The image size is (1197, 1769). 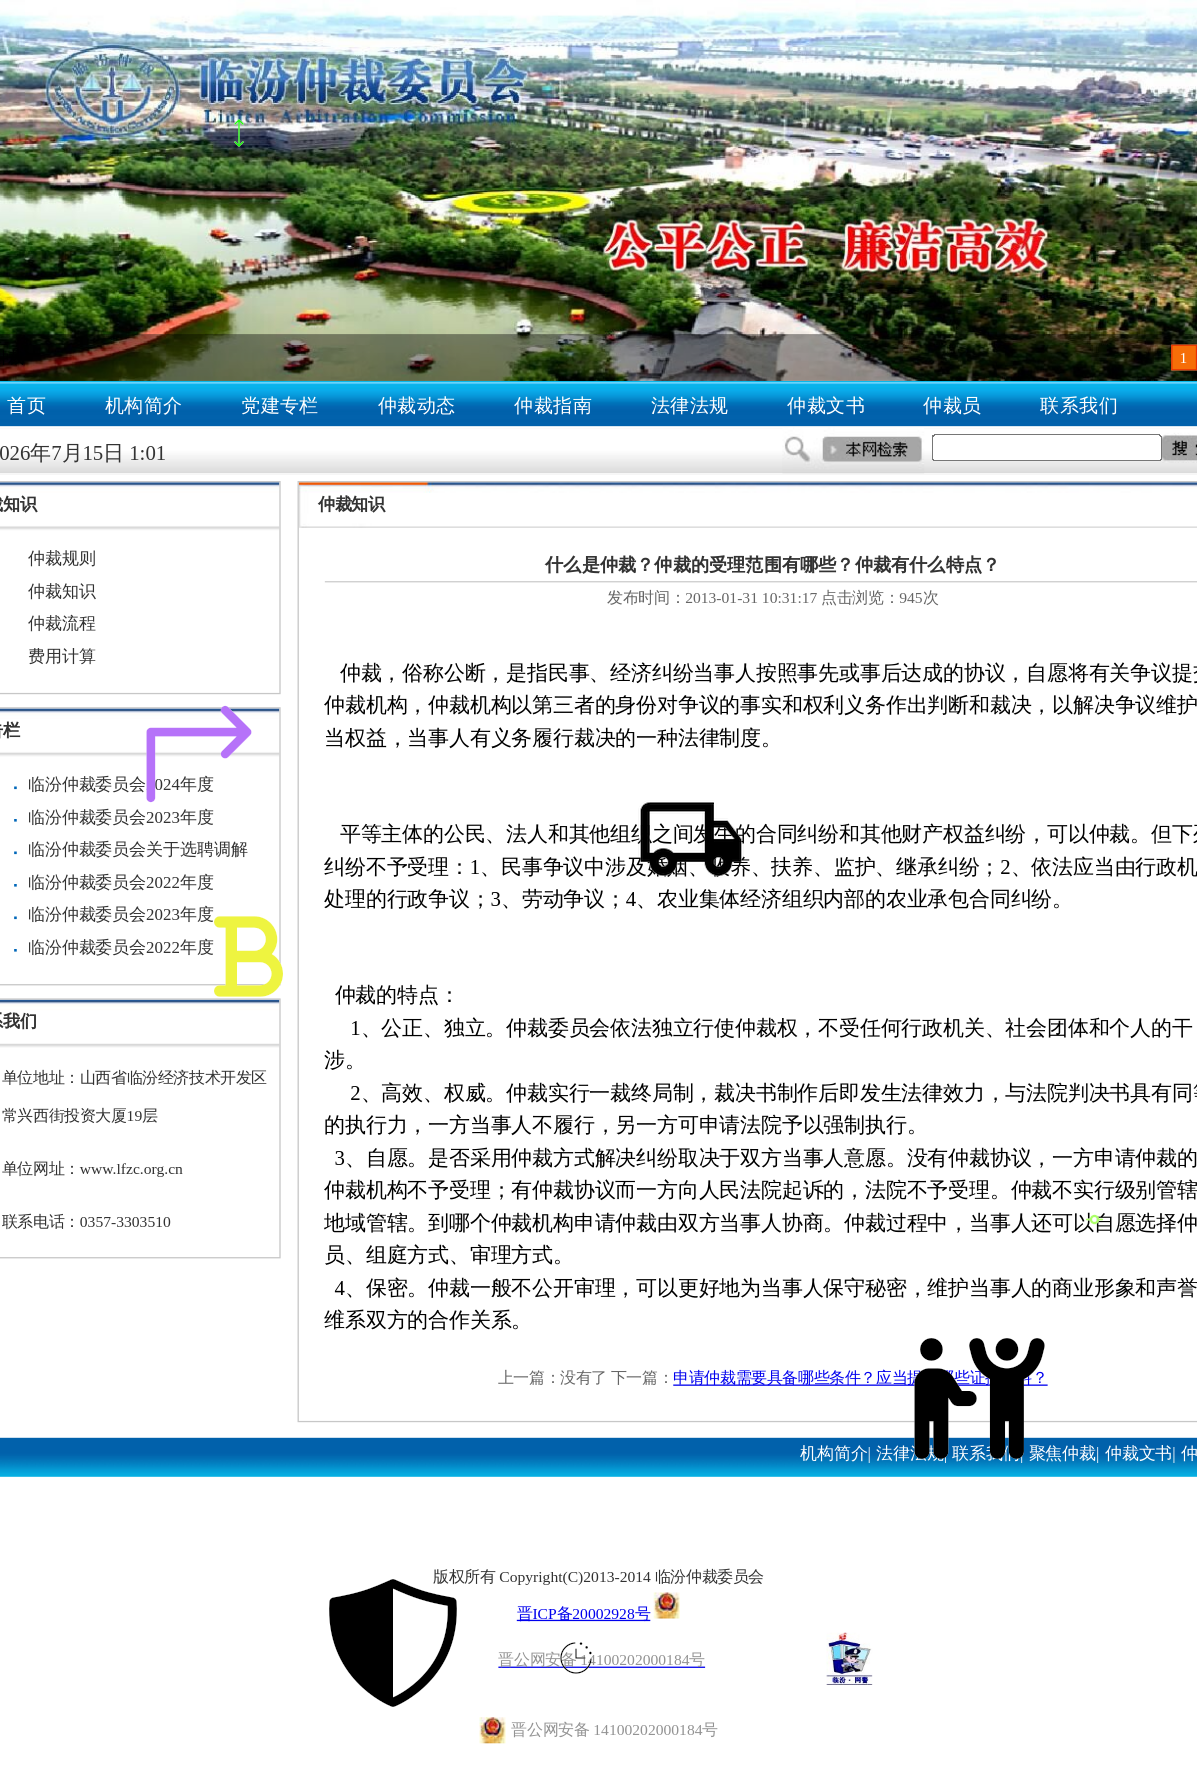 I want to click on apply bold formatting to selected text, so click(x=248, y=956).